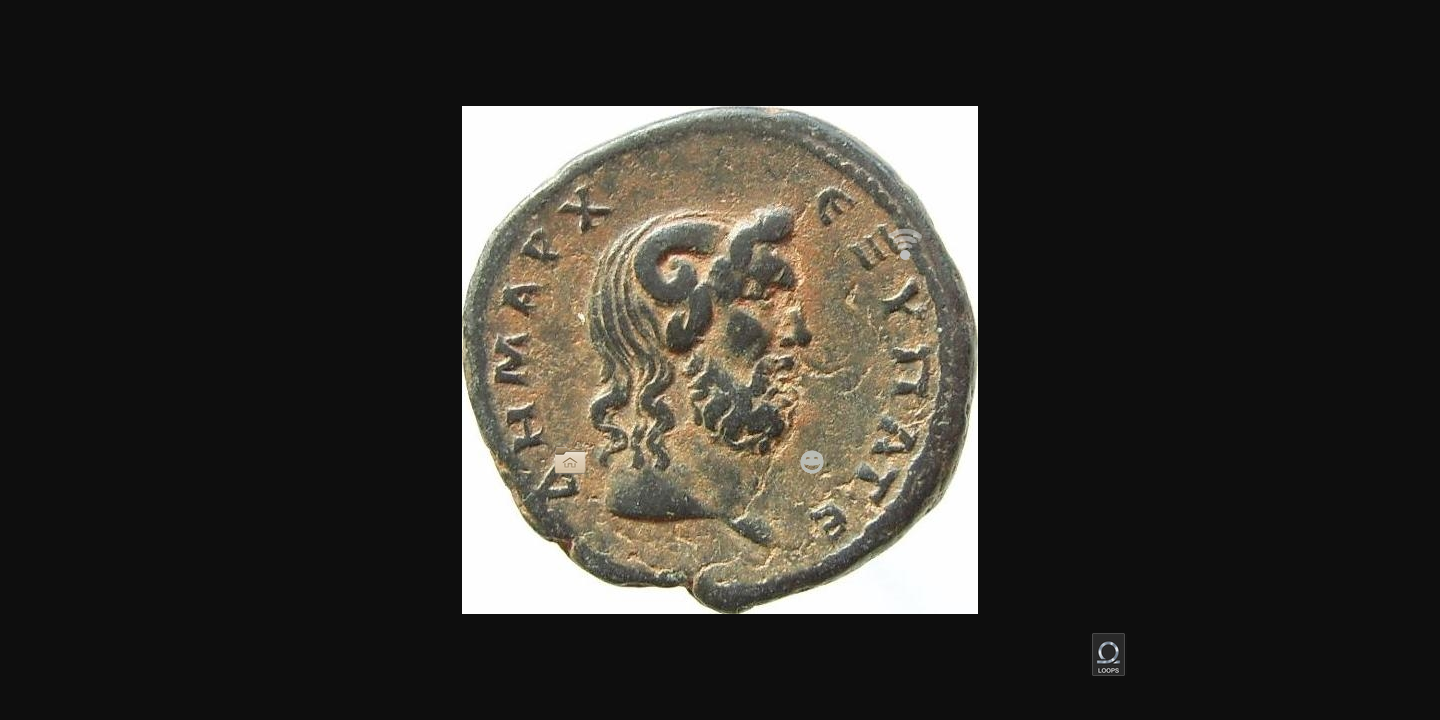 This screenshot has width=1440, height=720. Describe the element at coordinates (812, 462) in the screenshot. I see `react to a message with laughter` at that location.